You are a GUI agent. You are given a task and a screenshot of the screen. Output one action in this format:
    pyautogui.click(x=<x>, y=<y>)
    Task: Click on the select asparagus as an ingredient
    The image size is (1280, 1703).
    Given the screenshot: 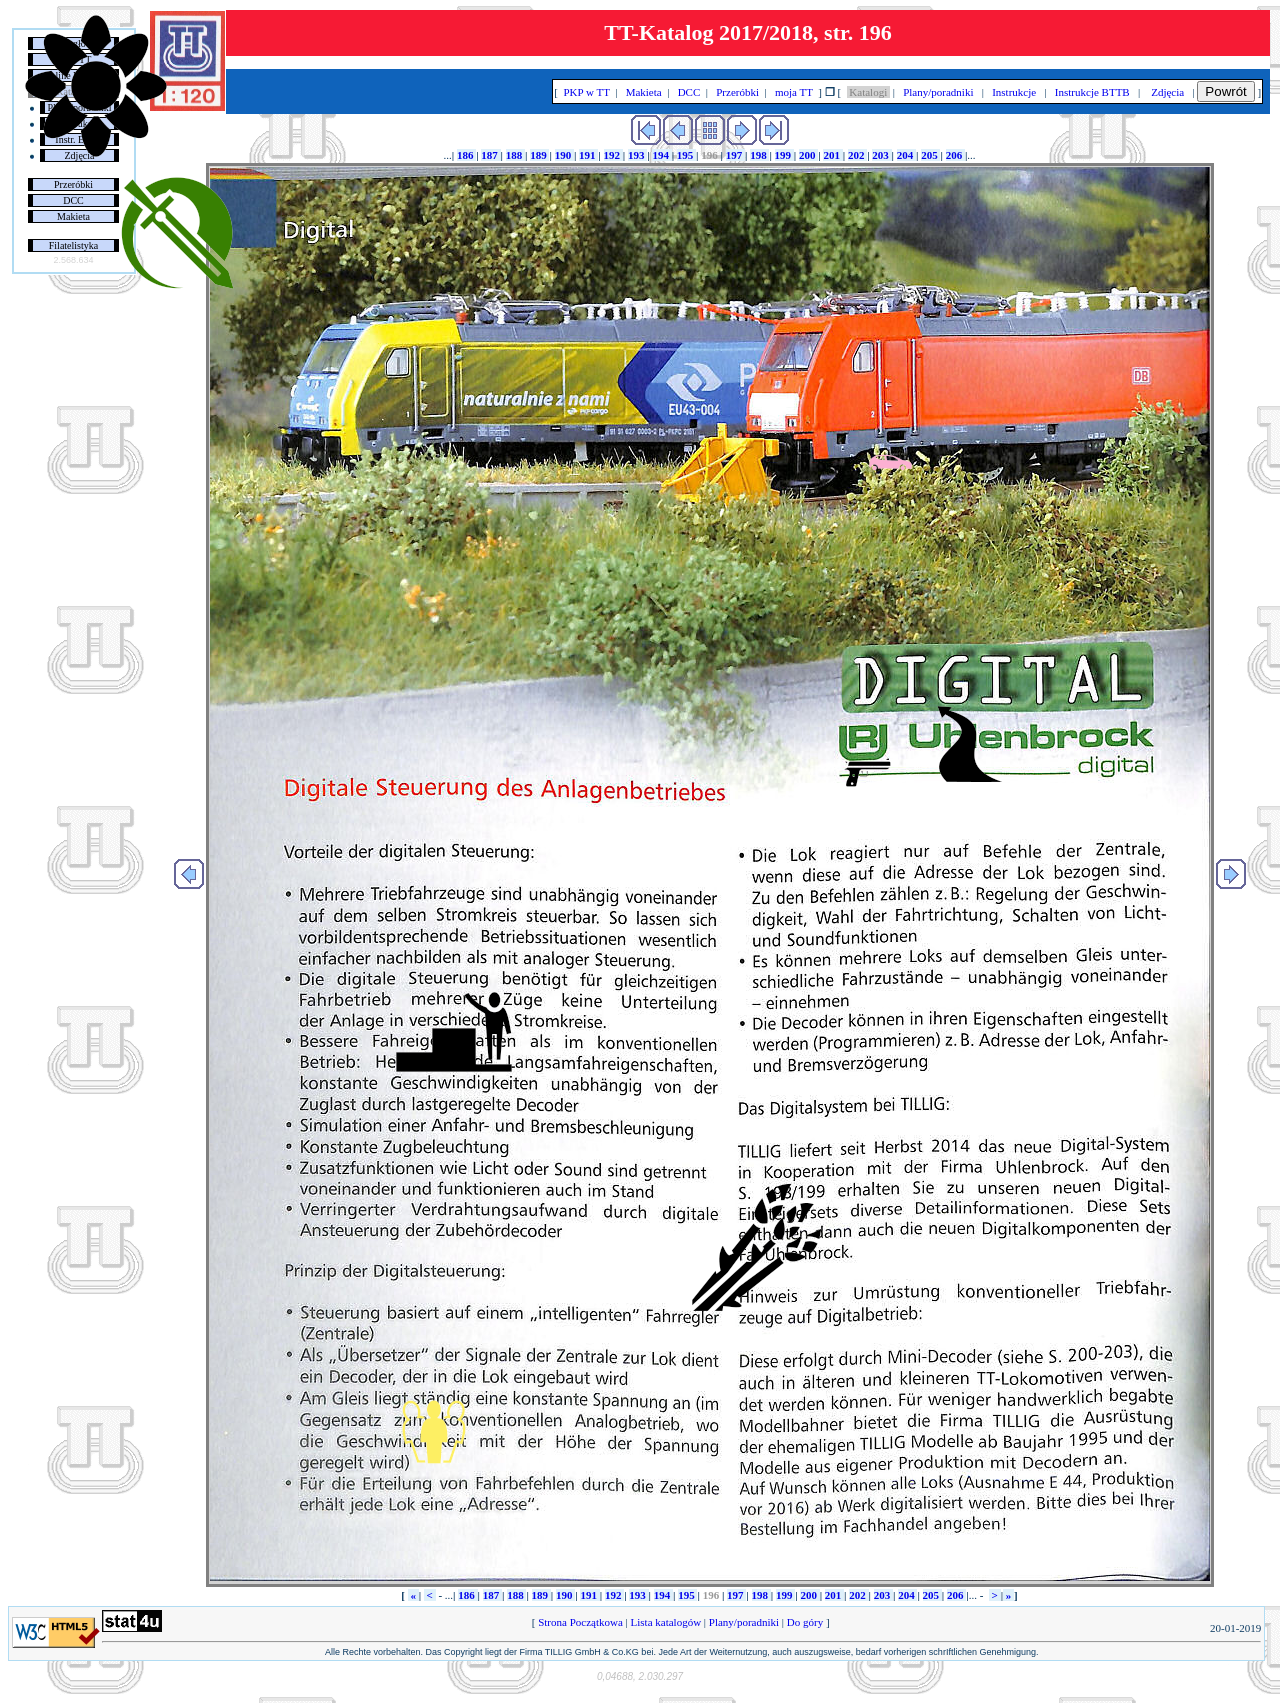 What is the action you would take?
    pyautogui.click(x=756, y=1246)
    